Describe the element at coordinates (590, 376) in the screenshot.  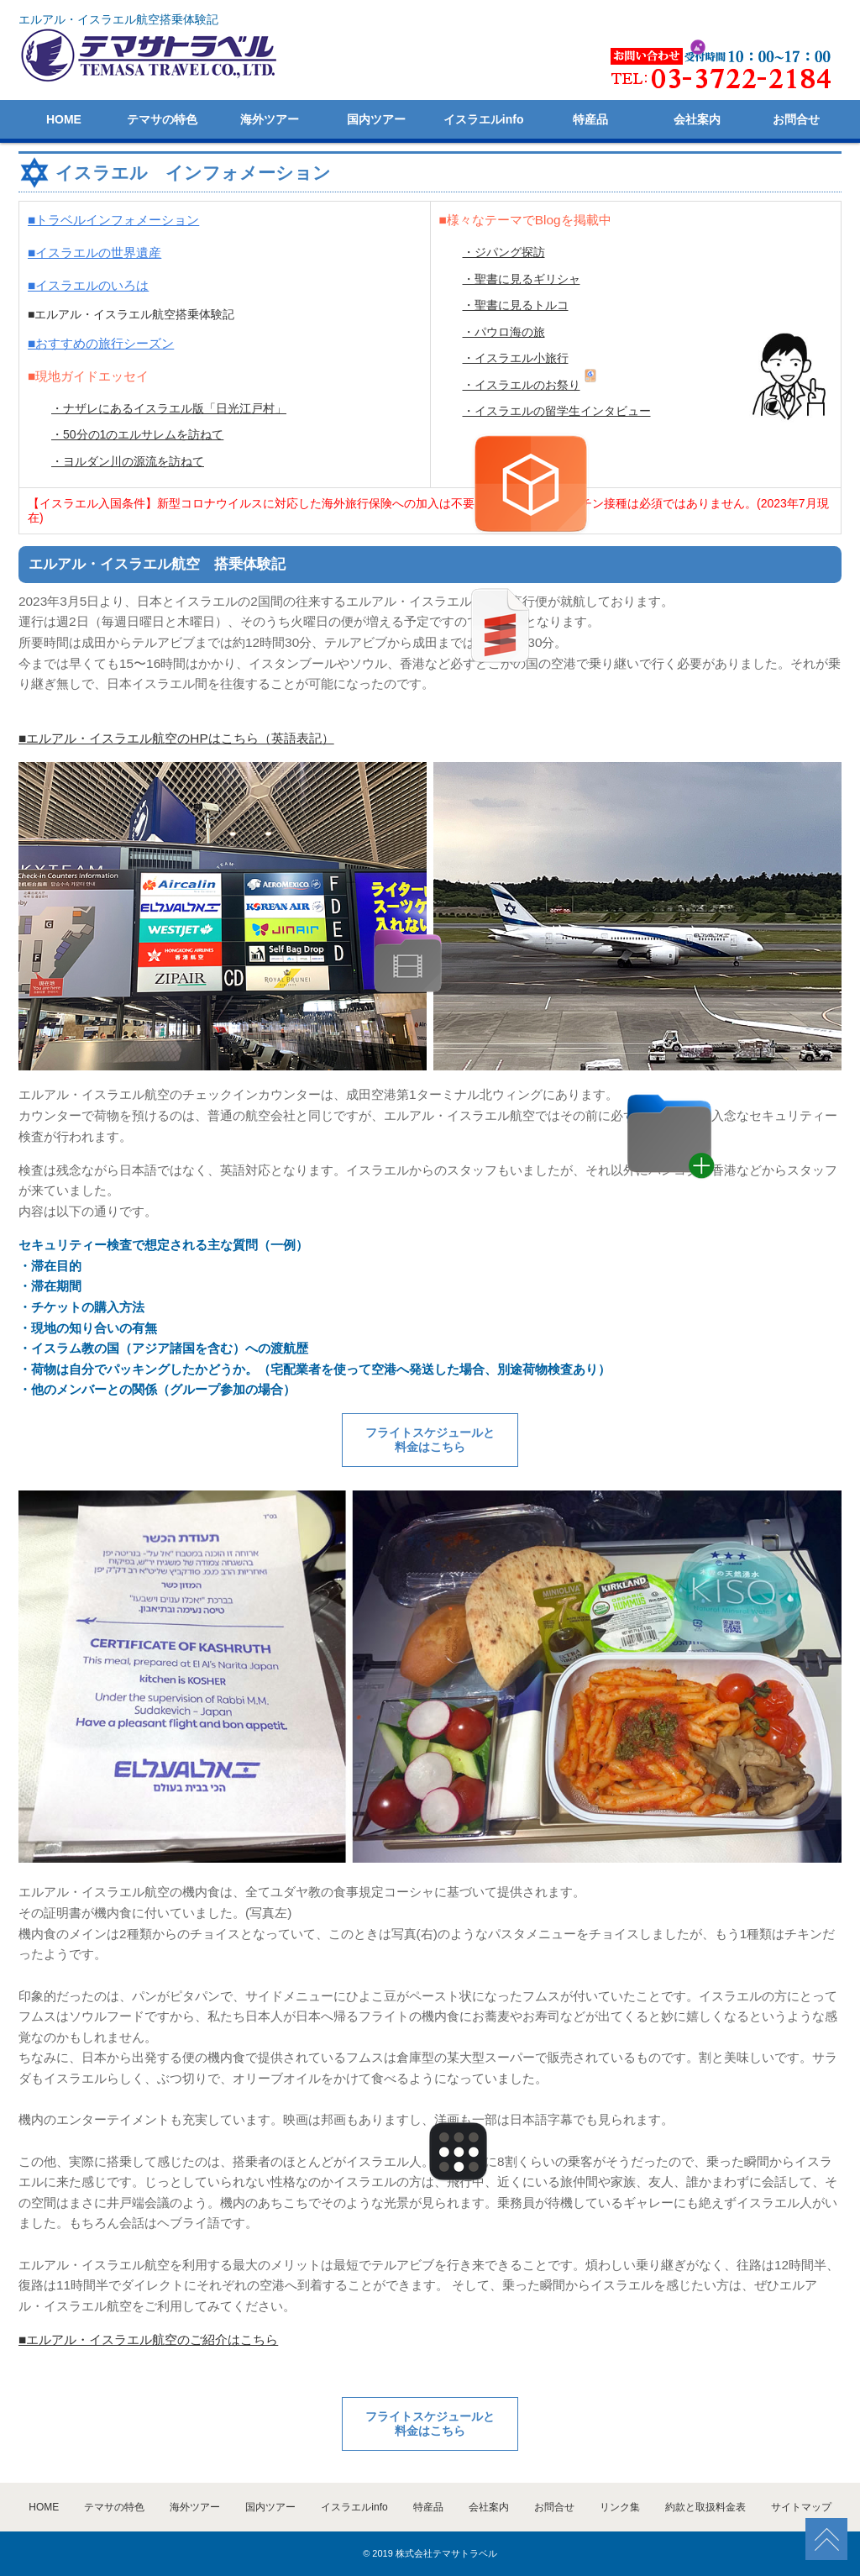
I see `updating package cache from remote repositories` at that location.